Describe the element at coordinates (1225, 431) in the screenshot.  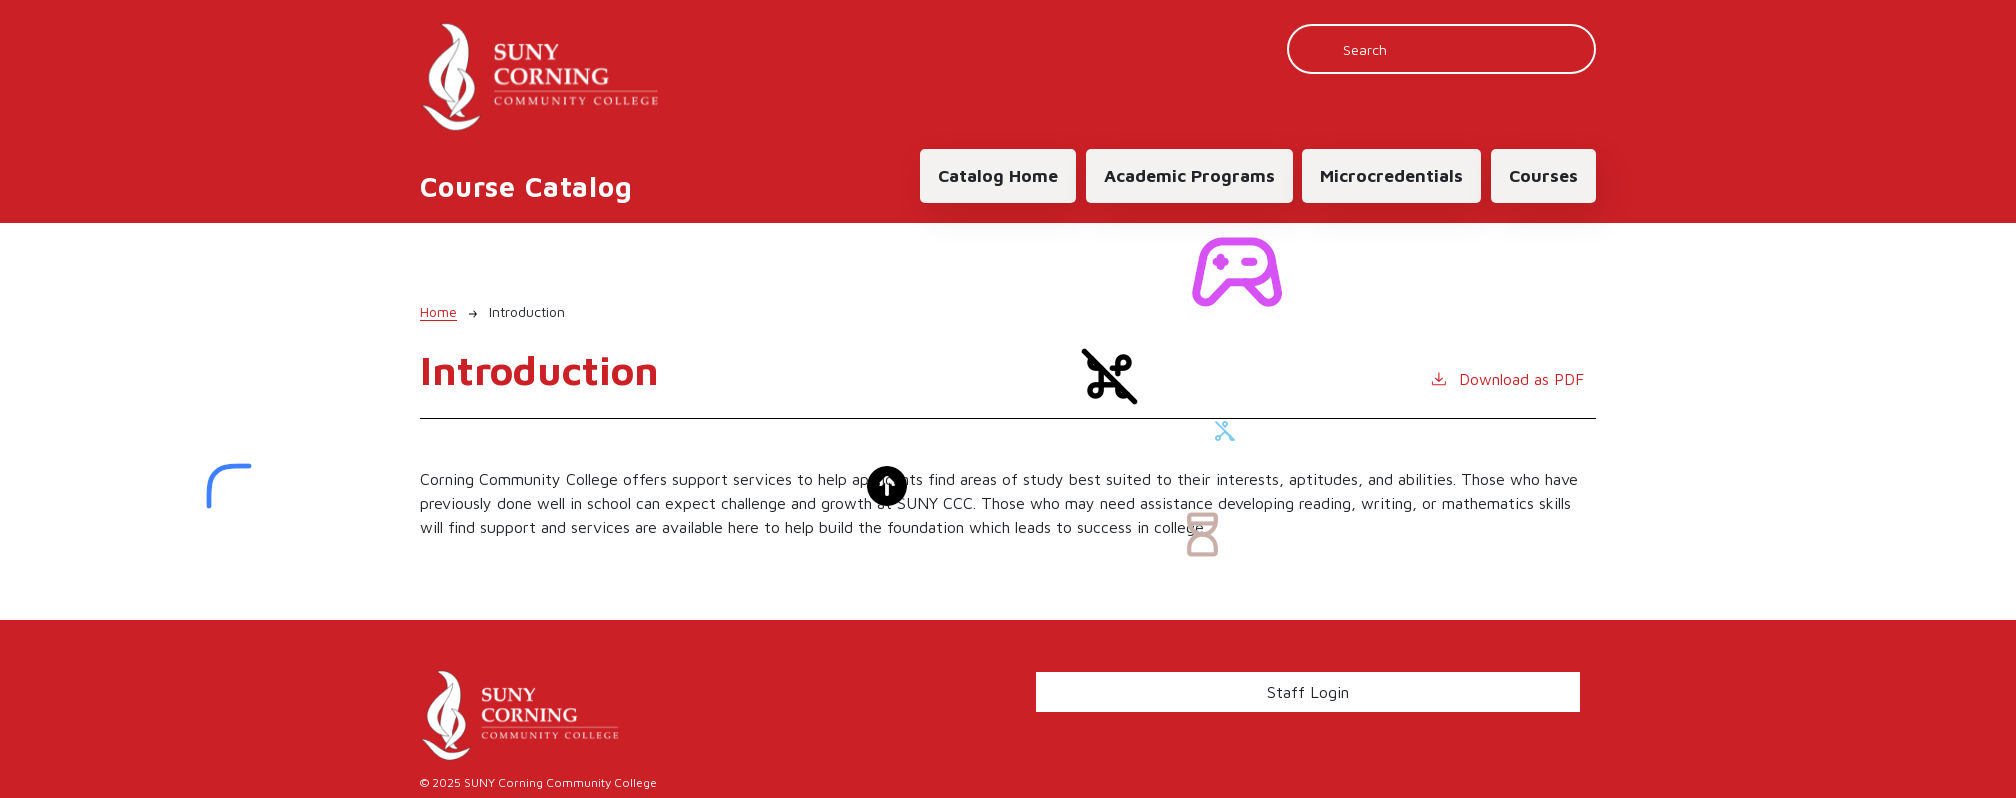
I see `disable hierarchical view` at that location.